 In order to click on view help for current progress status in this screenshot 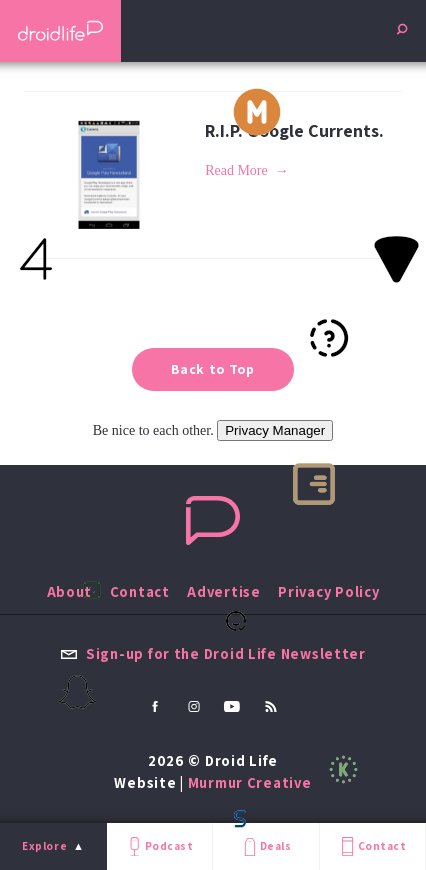, I will do `click(329, 338)`.